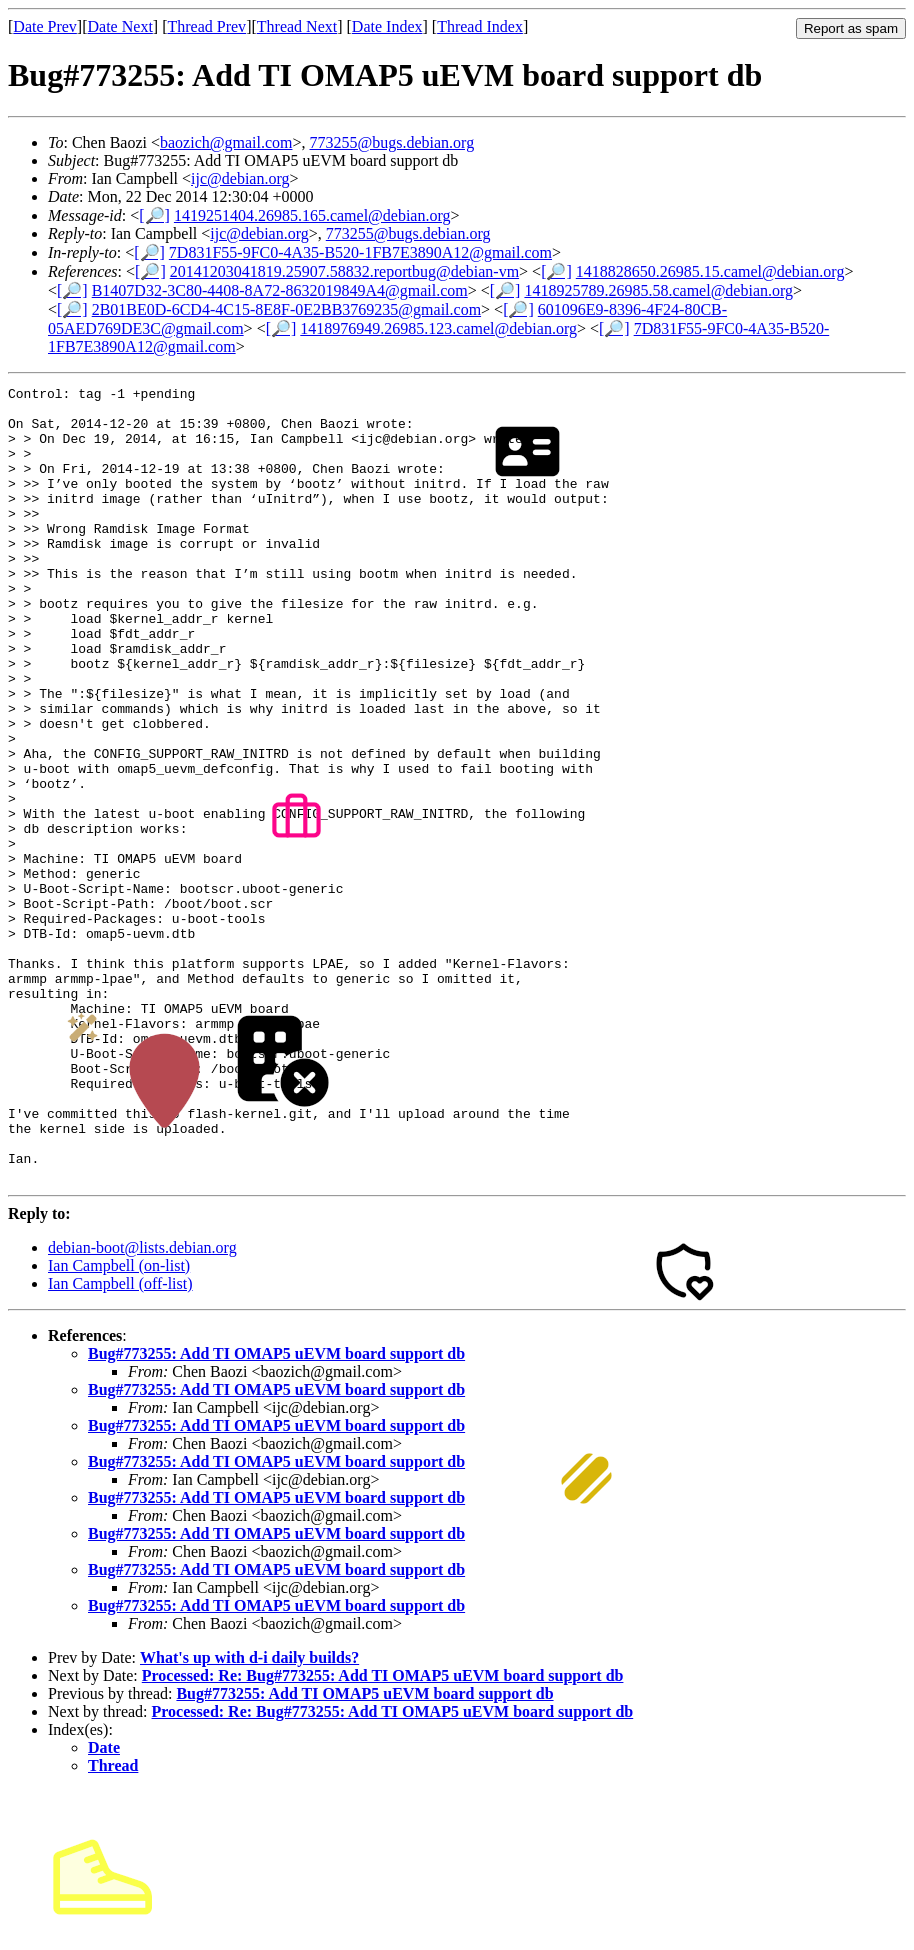  Describe the element at coordinates (83, 1028) in the screenshot. I see `apply automatic enhancements or effects` at that location.